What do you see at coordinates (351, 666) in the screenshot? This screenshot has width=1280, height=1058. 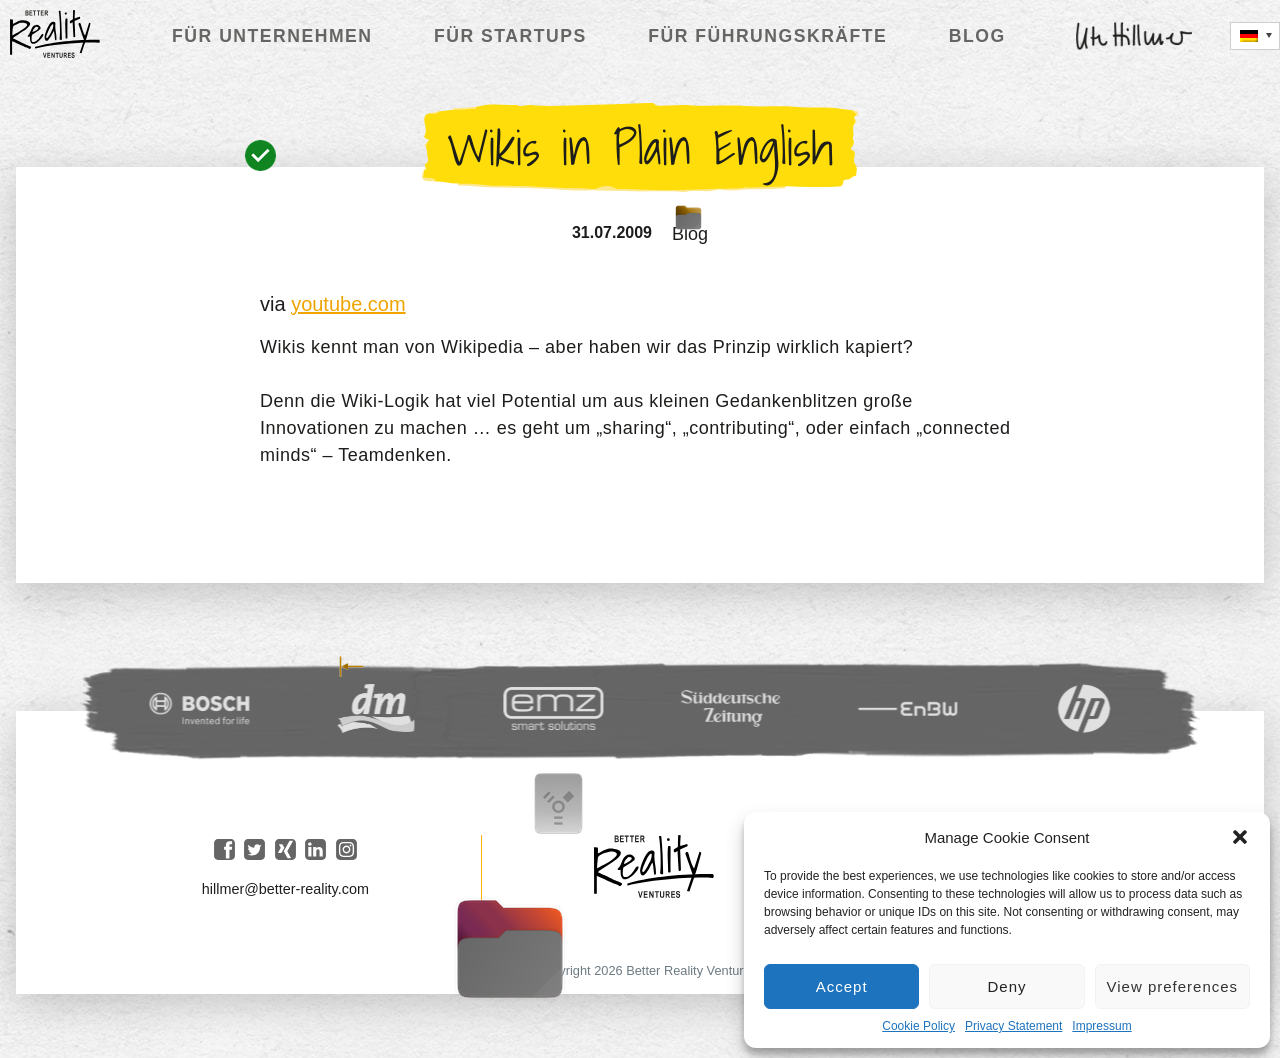 I see `go to the first item in a list or sequence` at bounding box center [351, 666].